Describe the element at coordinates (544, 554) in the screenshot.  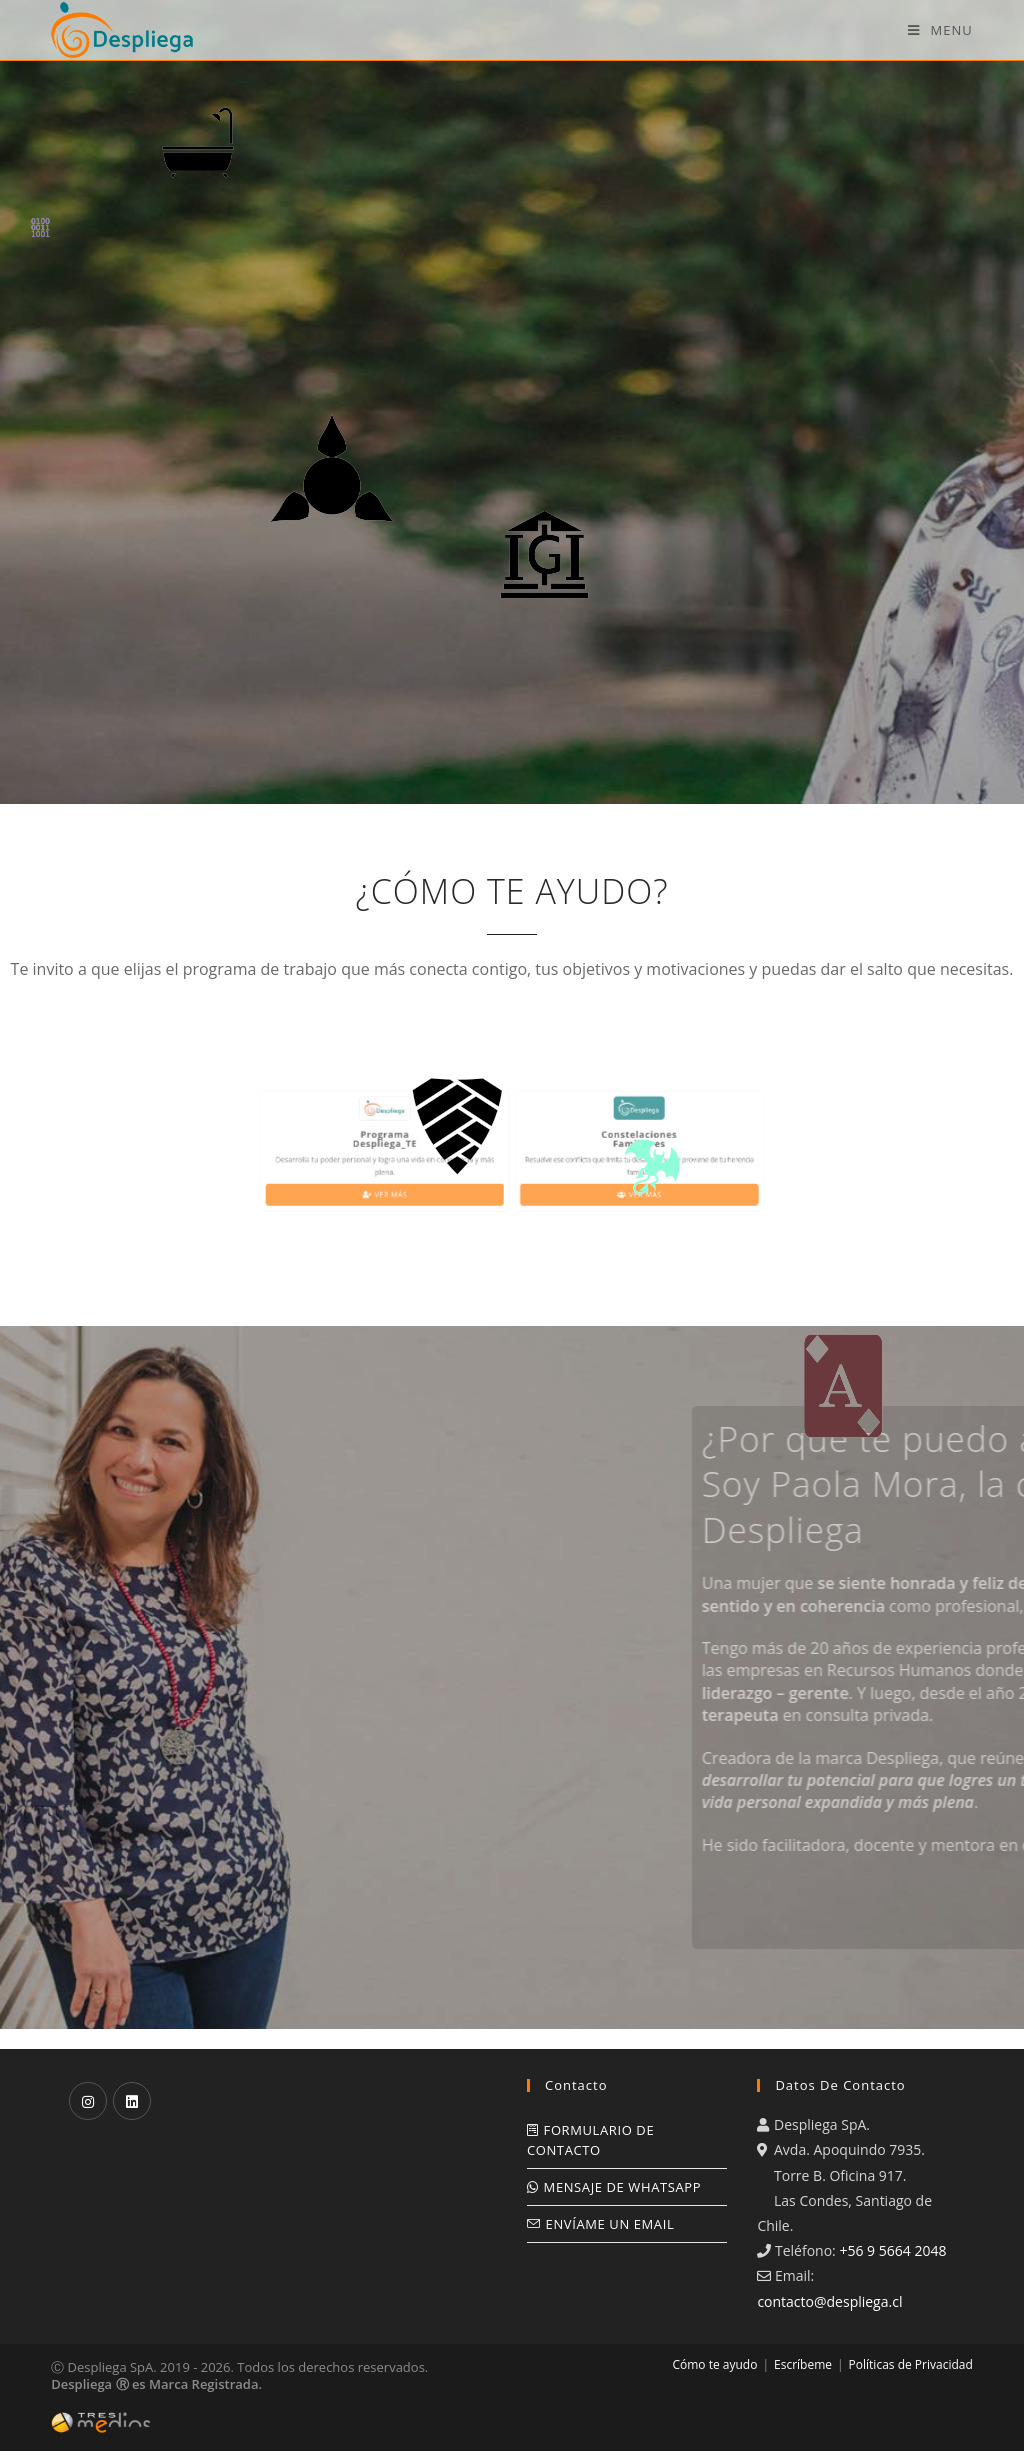
I see `access banking or financial services` at that location.